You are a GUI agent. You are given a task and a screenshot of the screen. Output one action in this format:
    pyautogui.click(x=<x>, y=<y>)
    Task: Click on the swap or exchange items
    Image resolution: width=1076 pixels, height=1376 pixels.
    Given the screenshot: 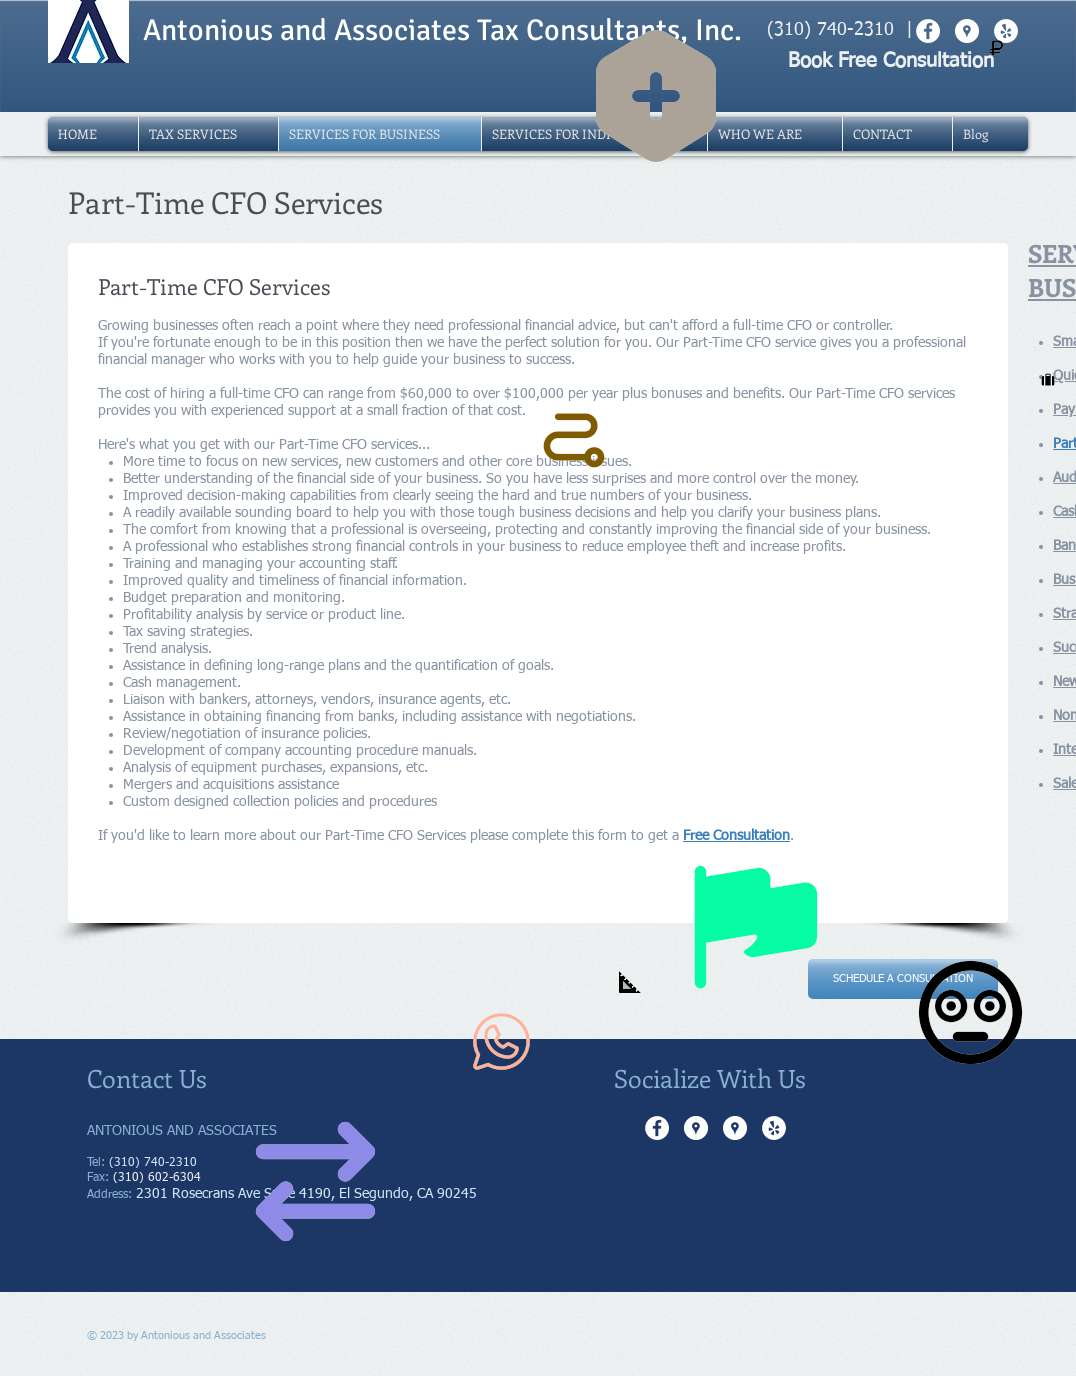 What is the action you would take?
    pyautogui.click(x=315, y=1181)
    